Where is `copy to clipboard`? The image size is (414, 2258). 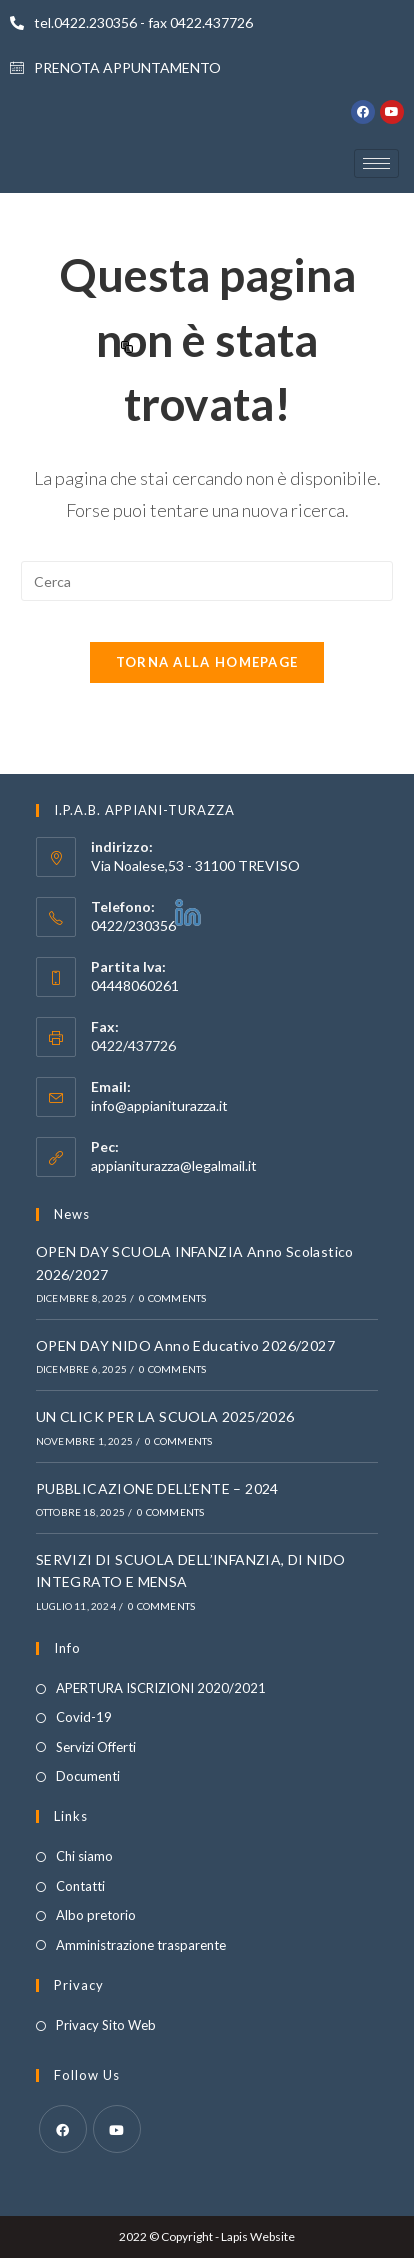
copy to clipboard is located at coordinates (127, 347).